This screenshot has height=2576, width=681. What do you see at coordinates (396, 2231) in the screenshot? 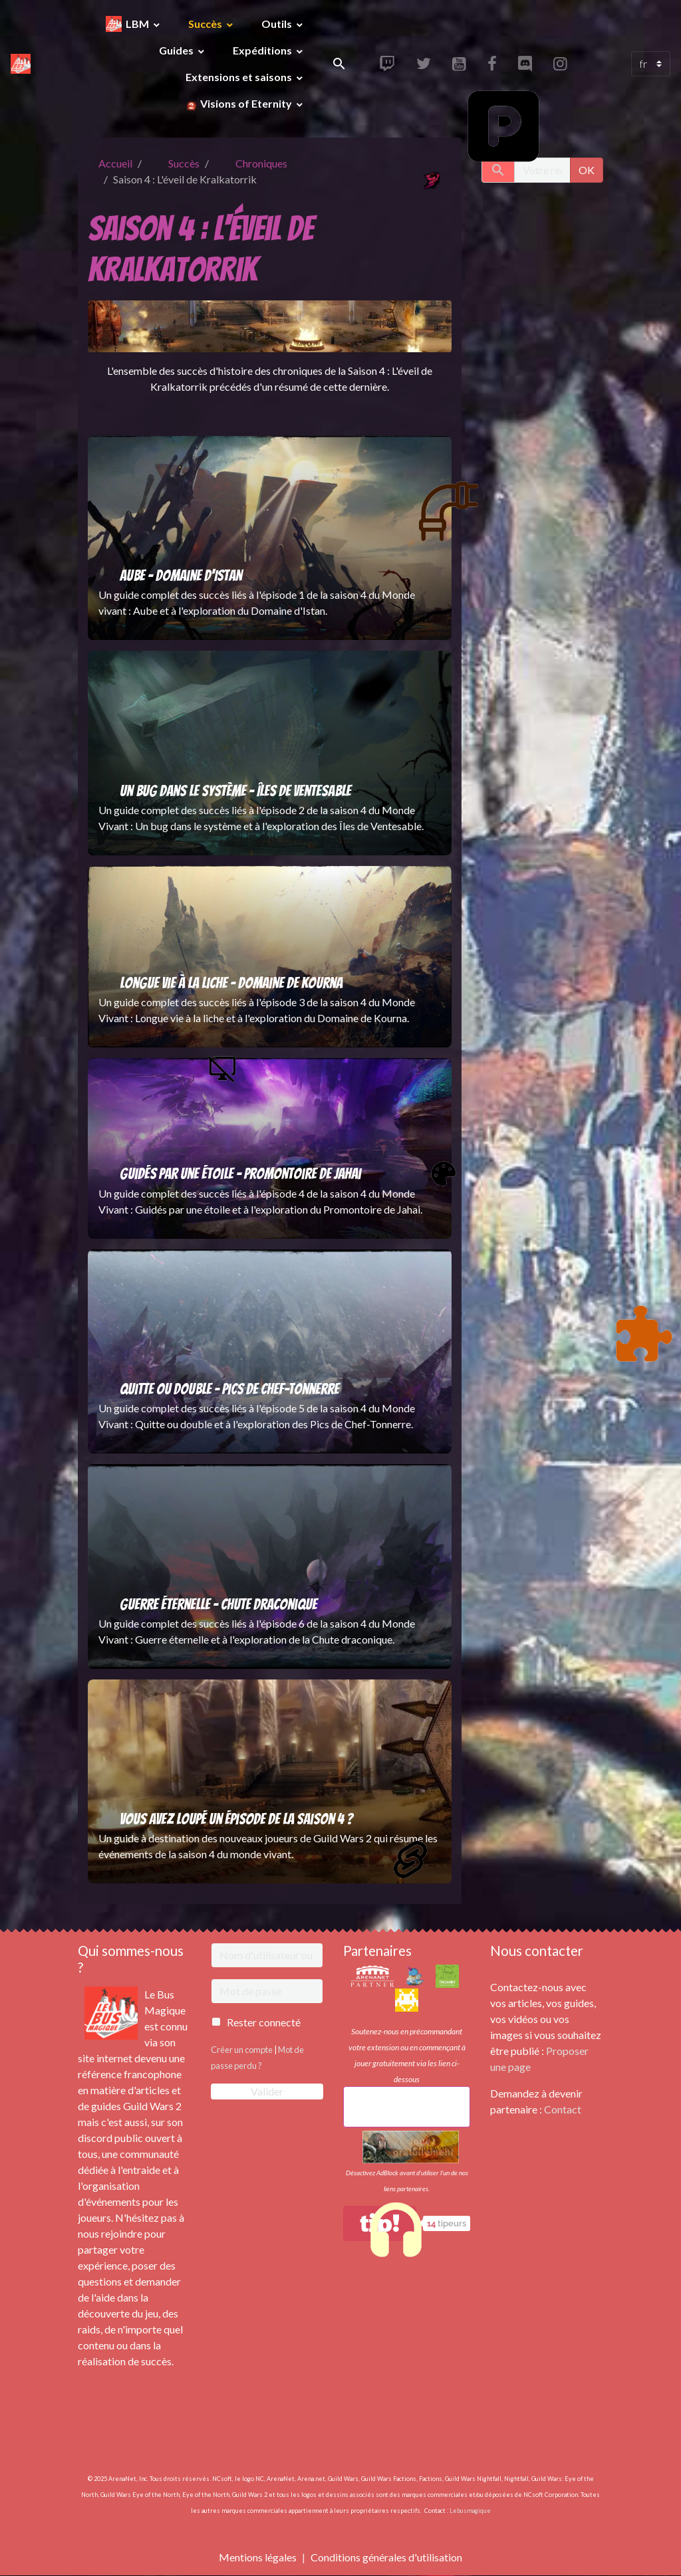
I see `listen to audio or music` at bounding box center [396, 2231].